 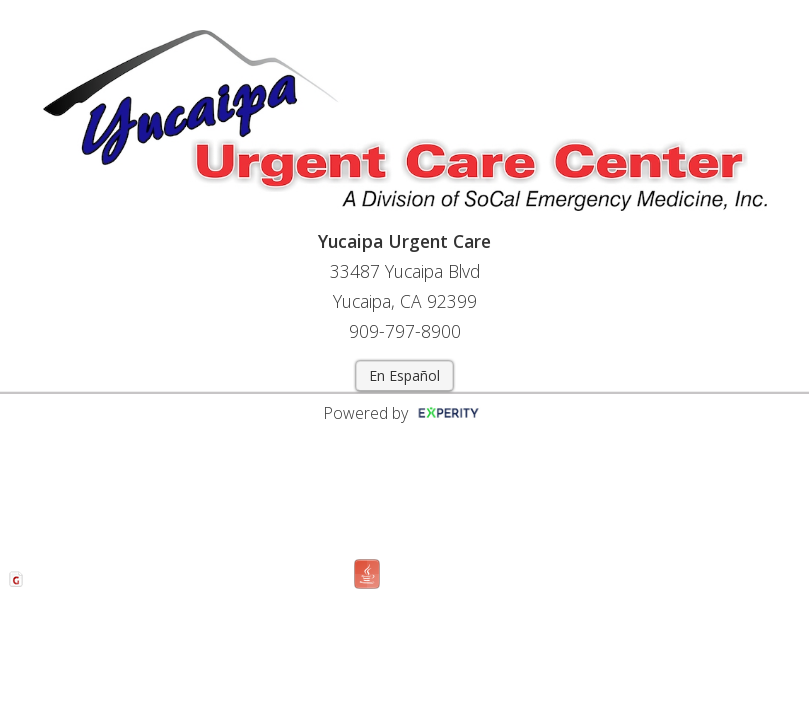 What do you see at coordinates (16, 579) in the screenshot?
I see `a G-code file used for CNC or 3D printing instructions` at bounding box center [16, 579].